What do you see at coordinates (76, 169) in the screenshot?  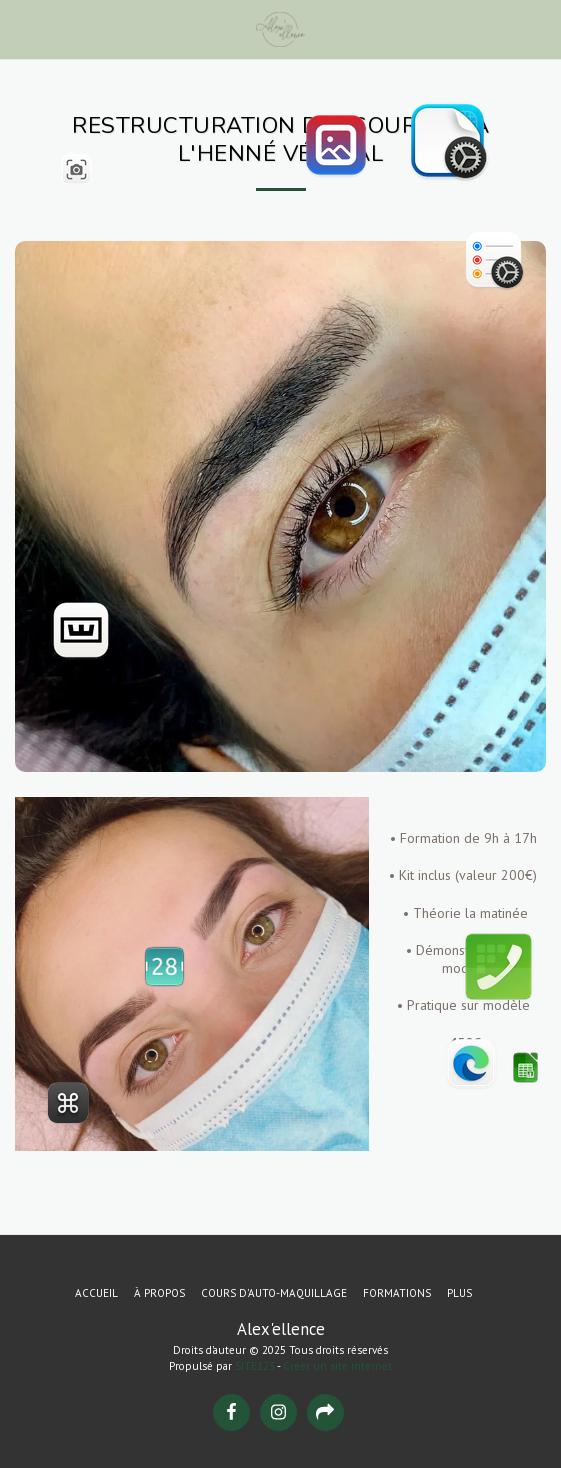 I see `open the screenshot capture tool` at bounding box center [76, 169].